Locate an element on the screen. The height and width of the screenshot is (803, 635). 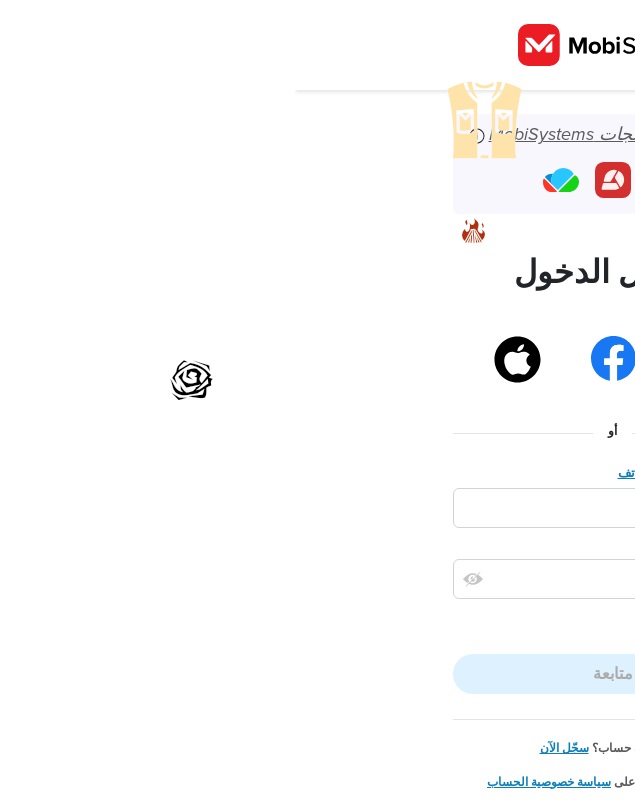
indicates empty state or no results found is located at coordinates (191, 379).